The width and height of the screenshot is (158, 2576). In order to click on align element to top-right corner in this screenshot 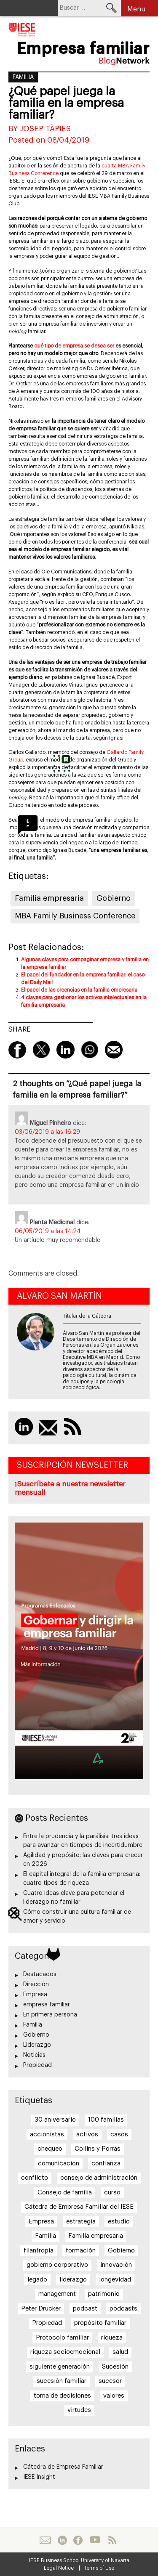, I will do `click(62, 763)`.